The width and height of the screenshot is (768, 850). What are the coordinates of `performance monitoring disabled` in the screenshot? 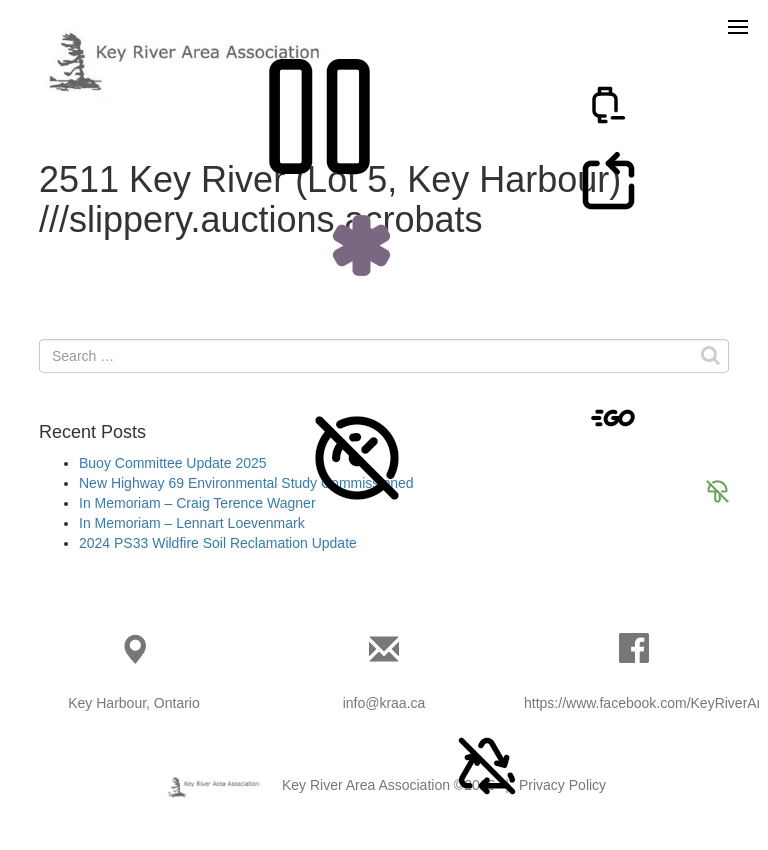 It's located at (357, 458).